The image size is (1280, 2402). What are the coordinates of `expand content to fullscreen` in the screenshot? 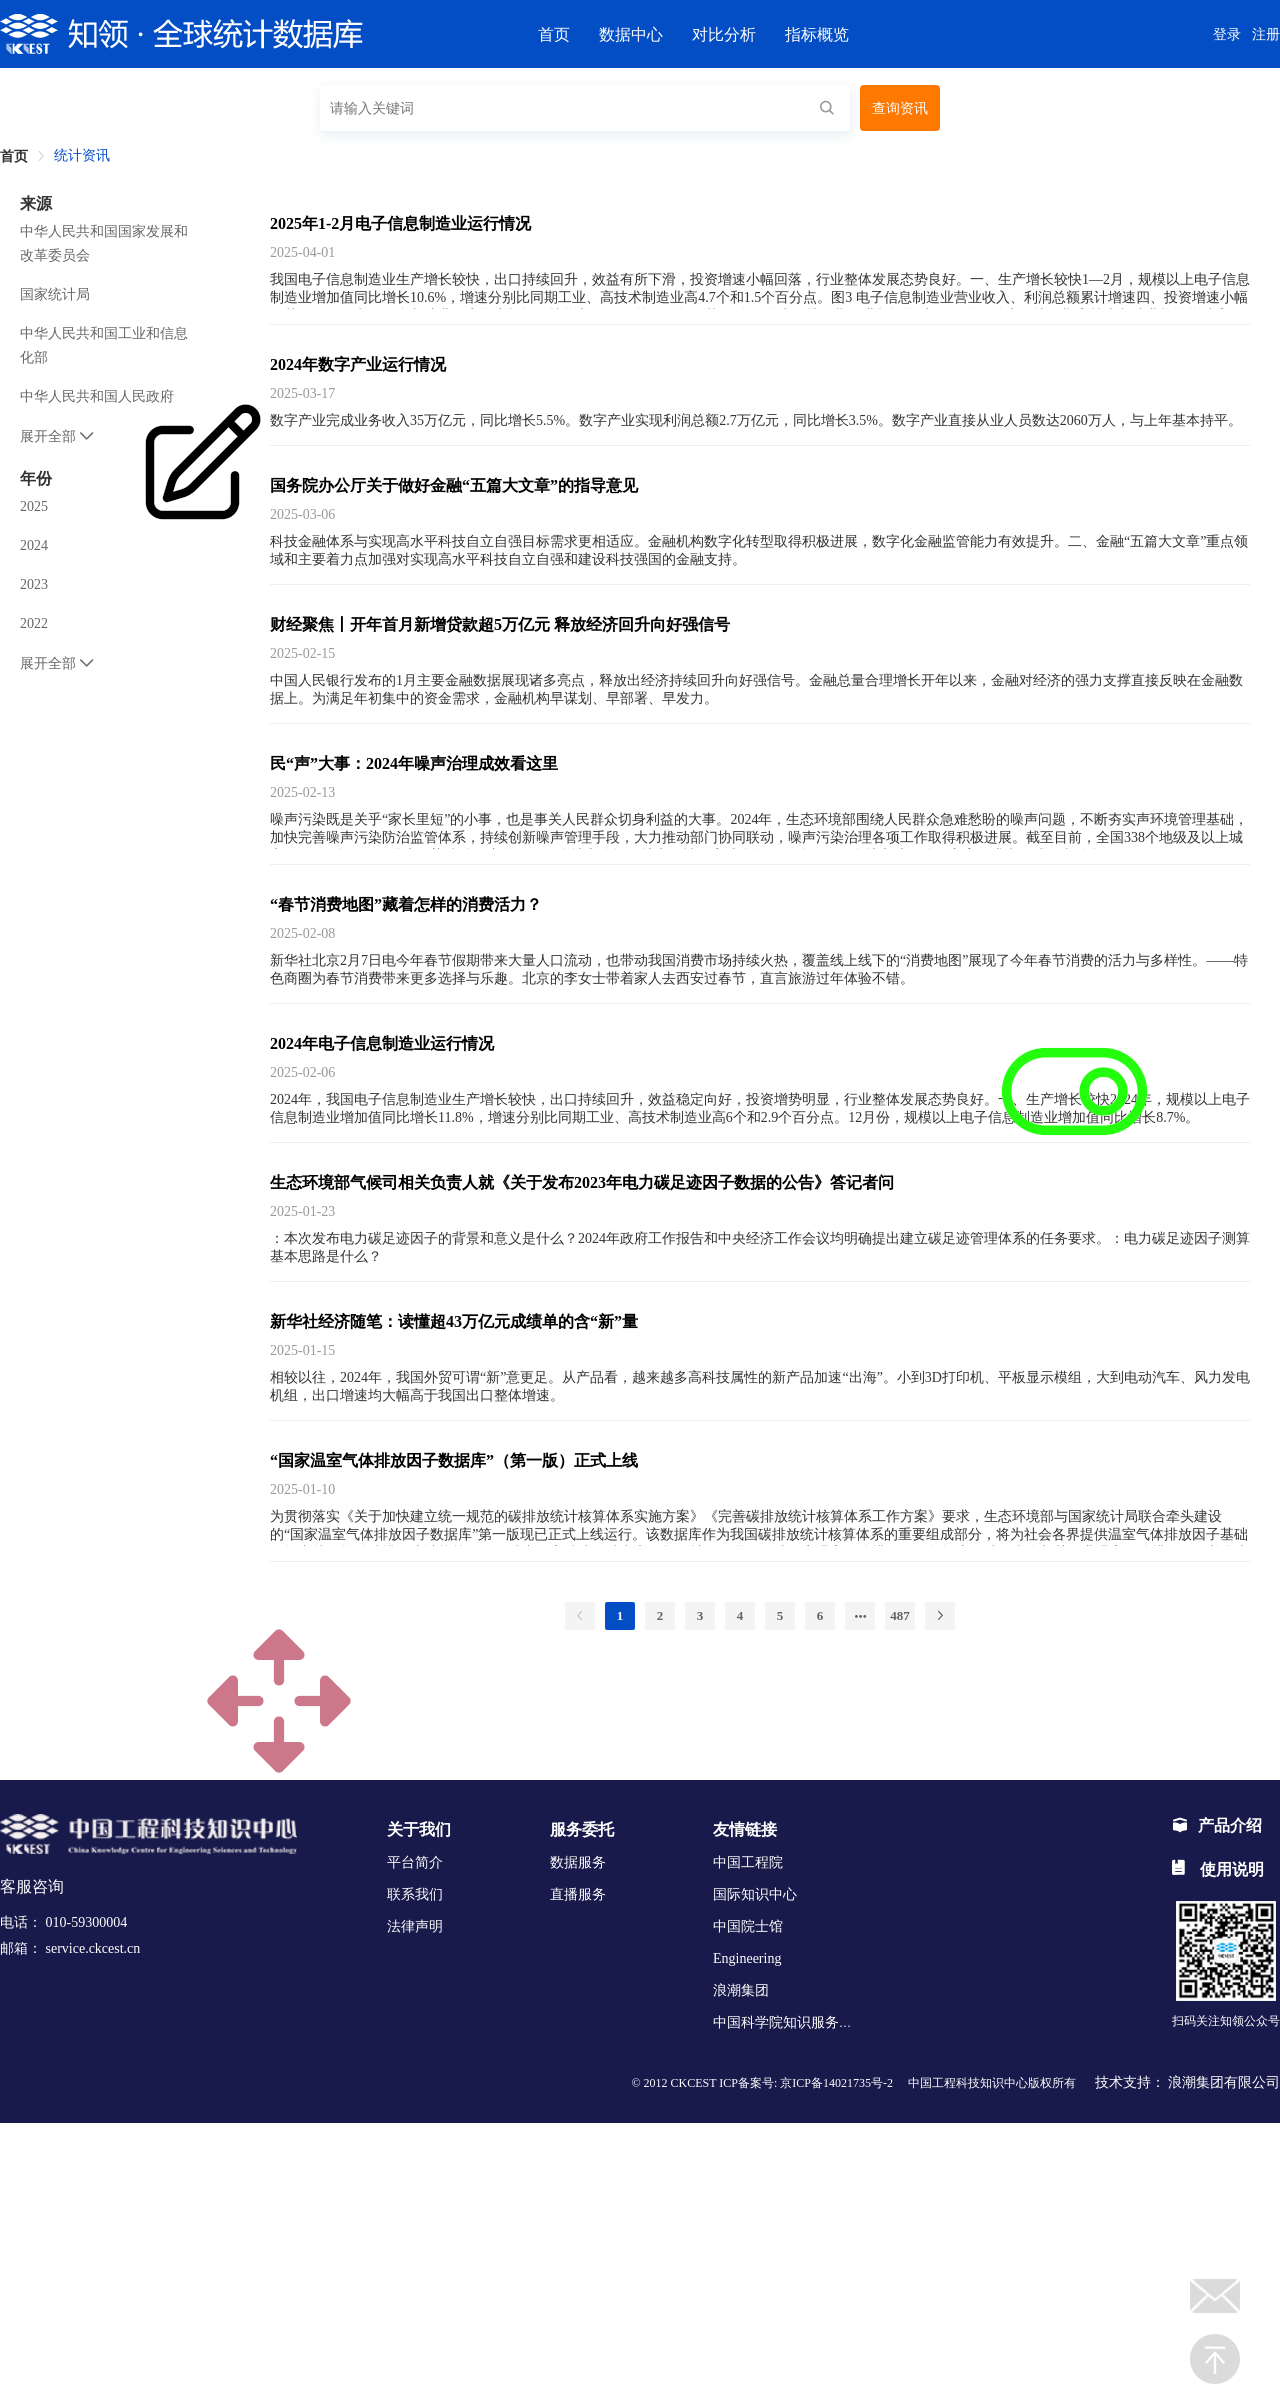 It's located at (279, 1701).